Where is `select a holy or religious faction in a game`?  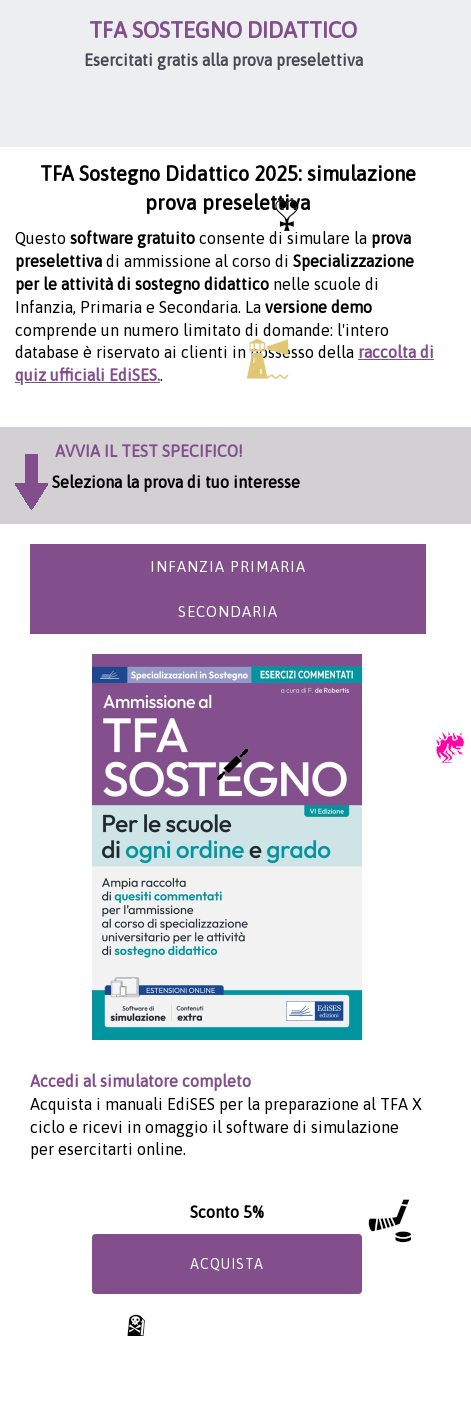 select a holy or religious faction in a game is located at coordinates (287, 215).